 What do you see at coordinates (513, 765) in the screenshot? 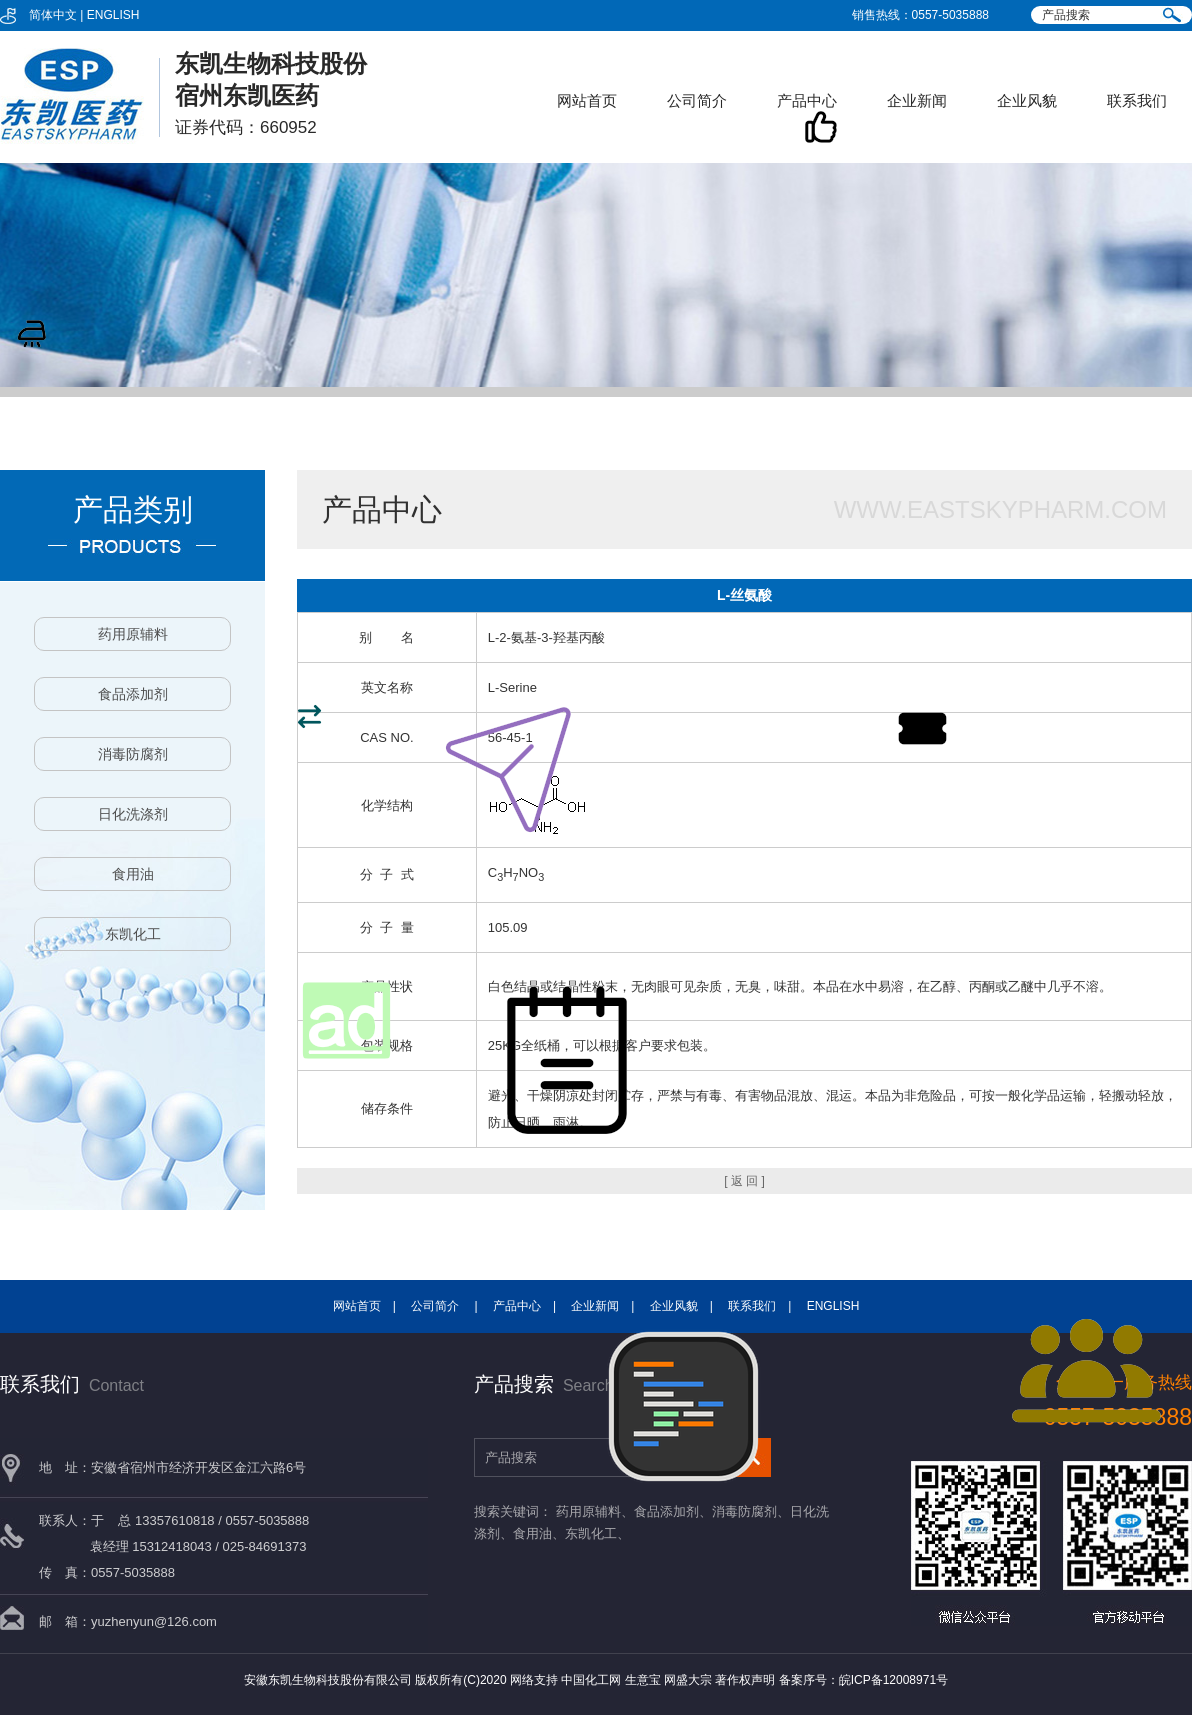
I see `send a message` at bounding box center [513, 765].